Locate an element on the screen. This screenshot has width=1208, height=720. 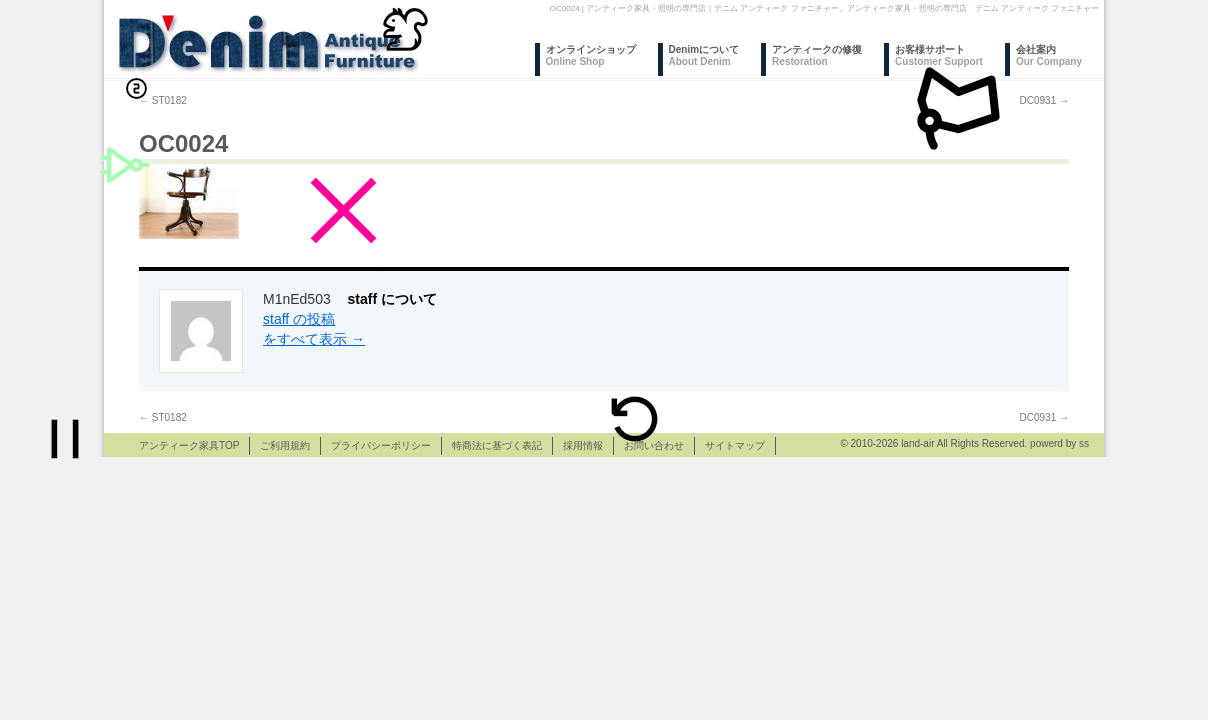
access squirrel version control settings is located at coordinates (405, 28).